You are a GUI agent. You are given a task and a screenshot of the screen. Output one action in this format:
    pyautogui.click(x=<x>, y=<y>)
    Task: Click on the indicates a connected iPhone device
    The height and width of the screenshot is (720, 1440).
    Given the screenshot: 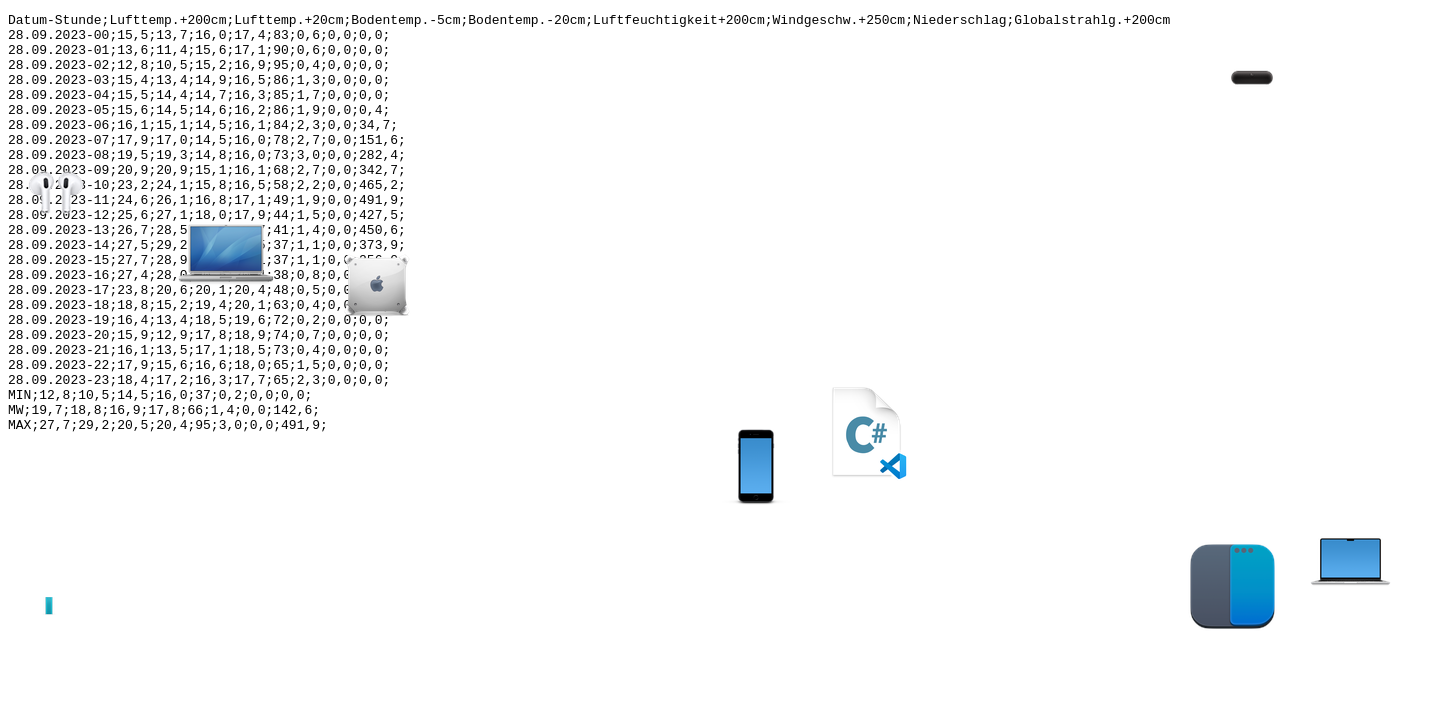 What is the action you would take?
    pyautogui.click(x=756, y=467)
    